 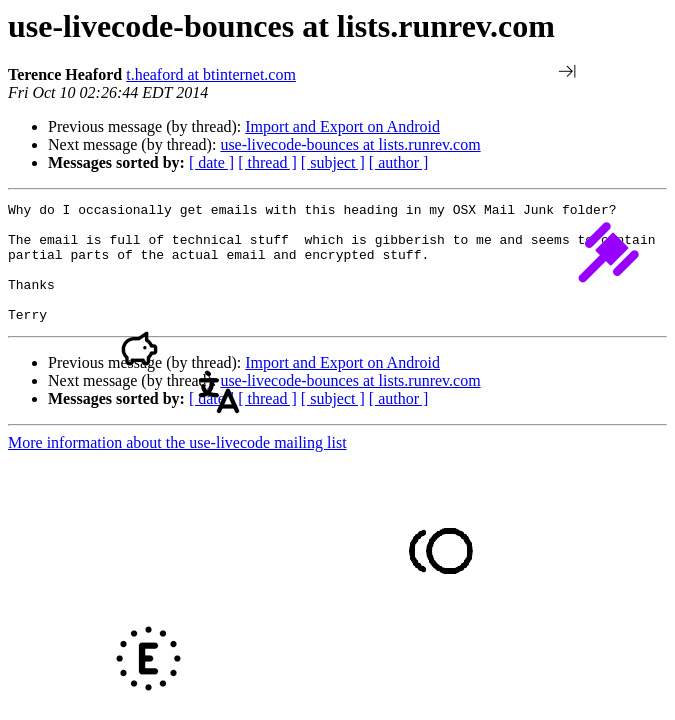 I want to click on move content to the next tab stop, so click(x=567, y=71).